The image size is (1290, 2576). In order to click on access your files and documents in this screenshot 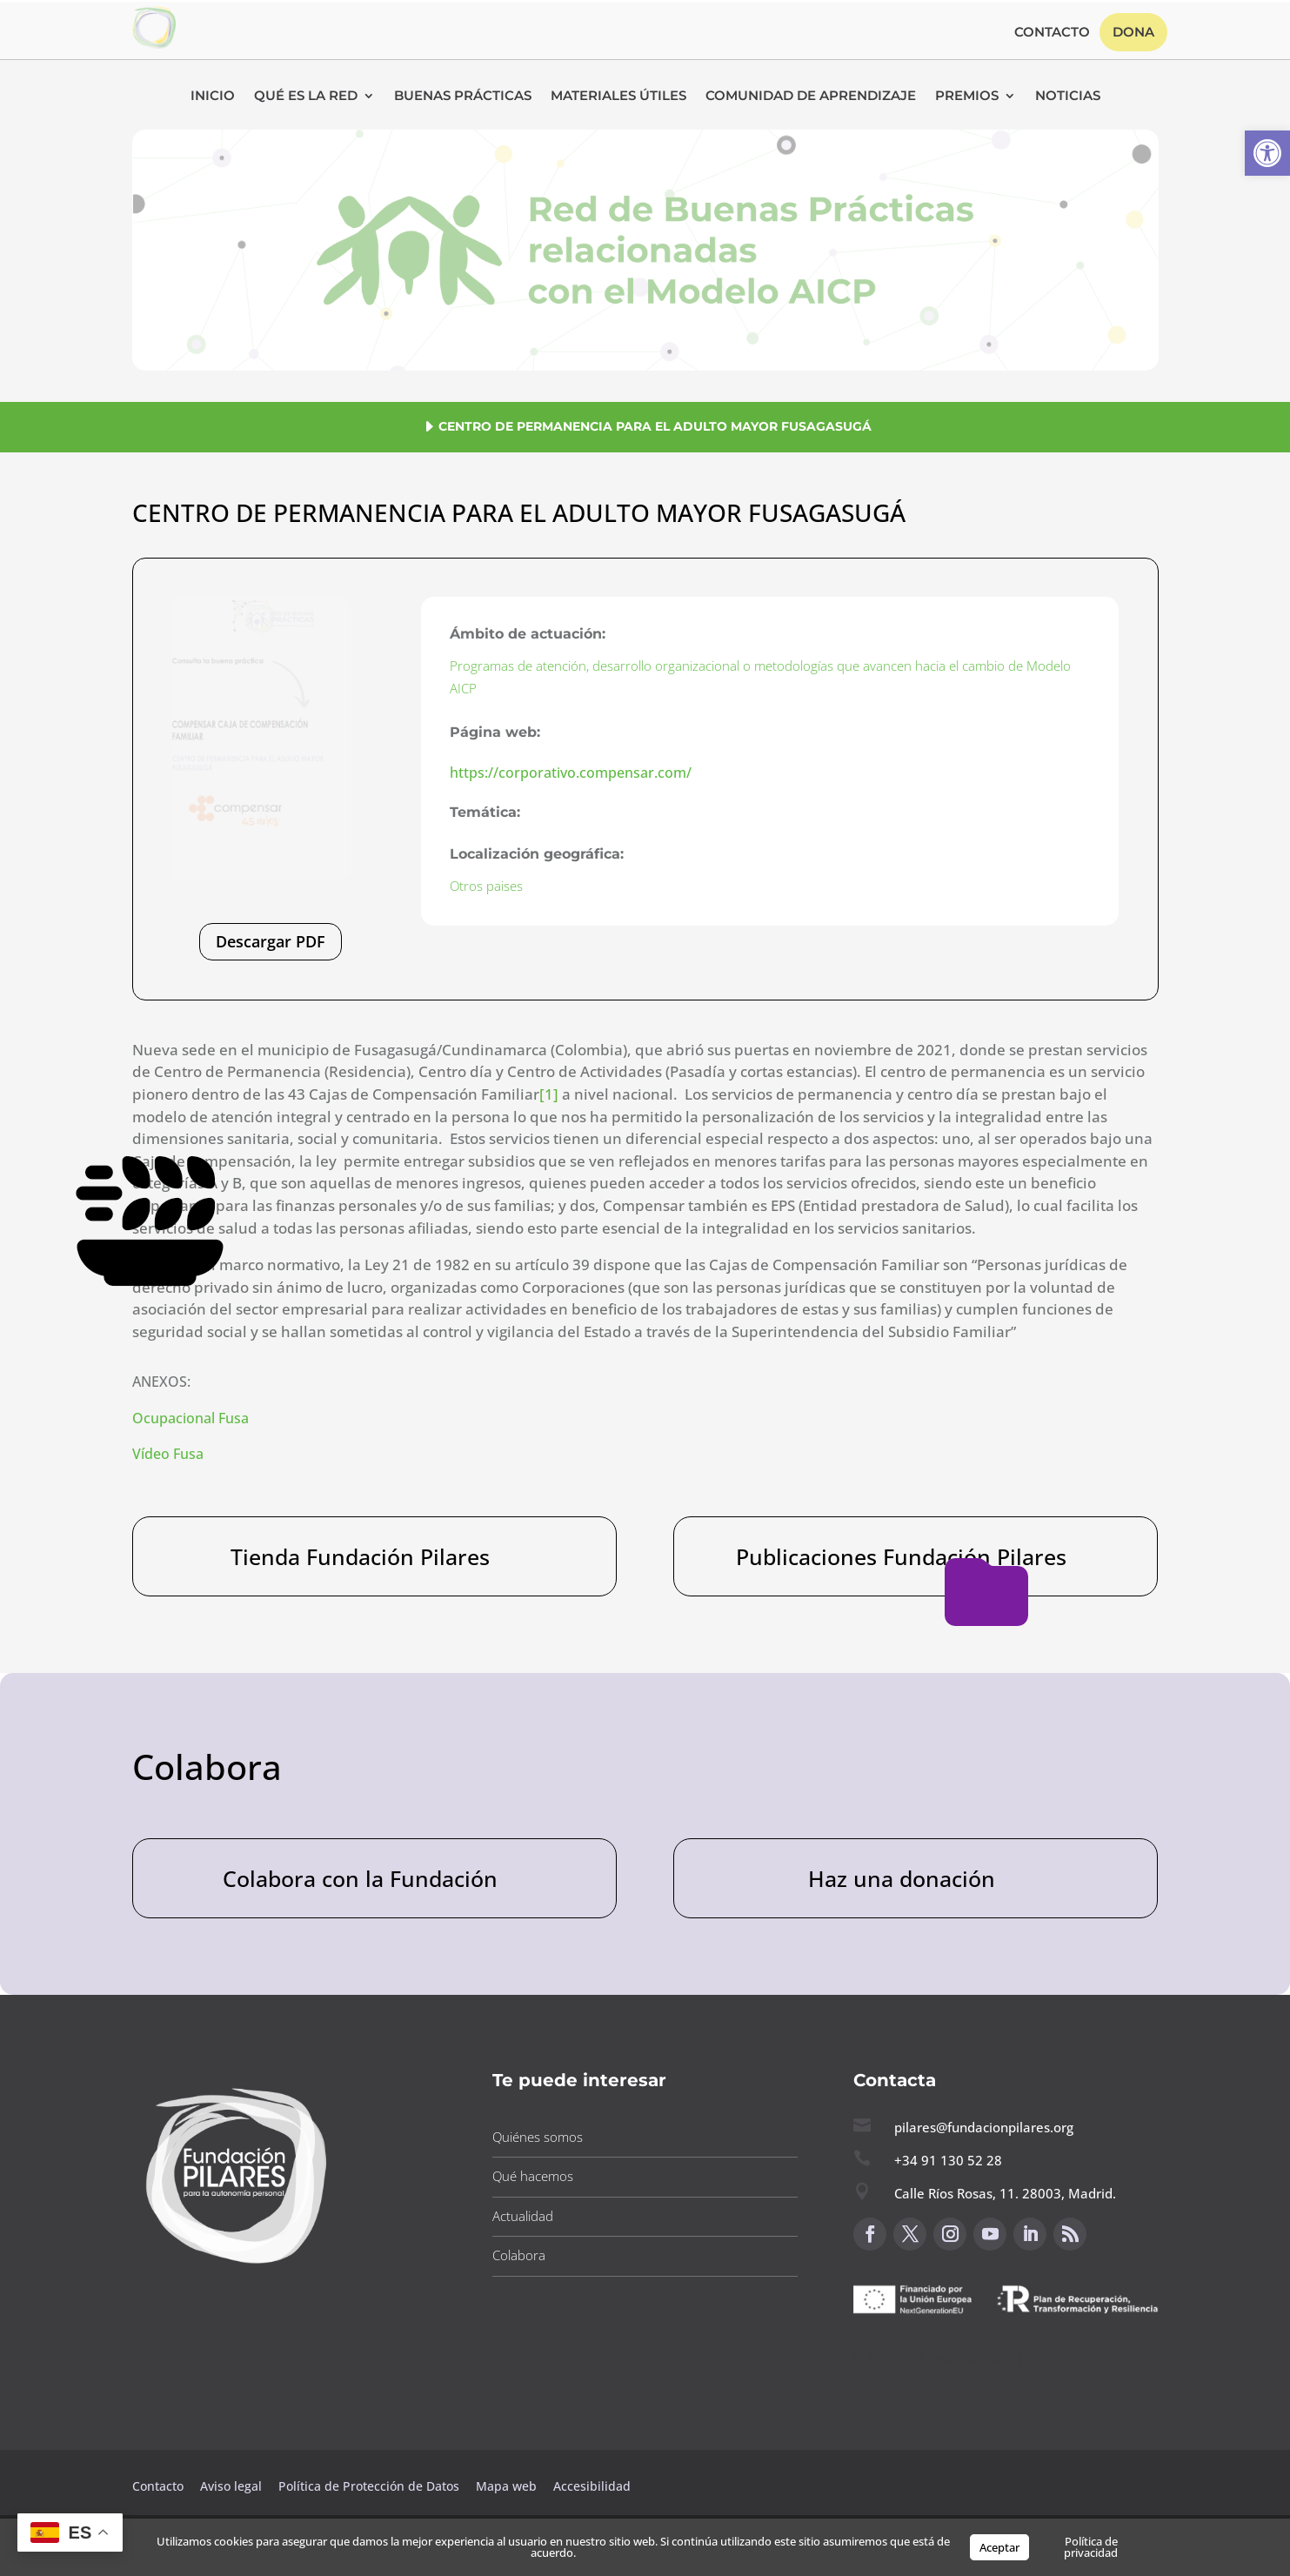, I will do `click(986, 1595)`.